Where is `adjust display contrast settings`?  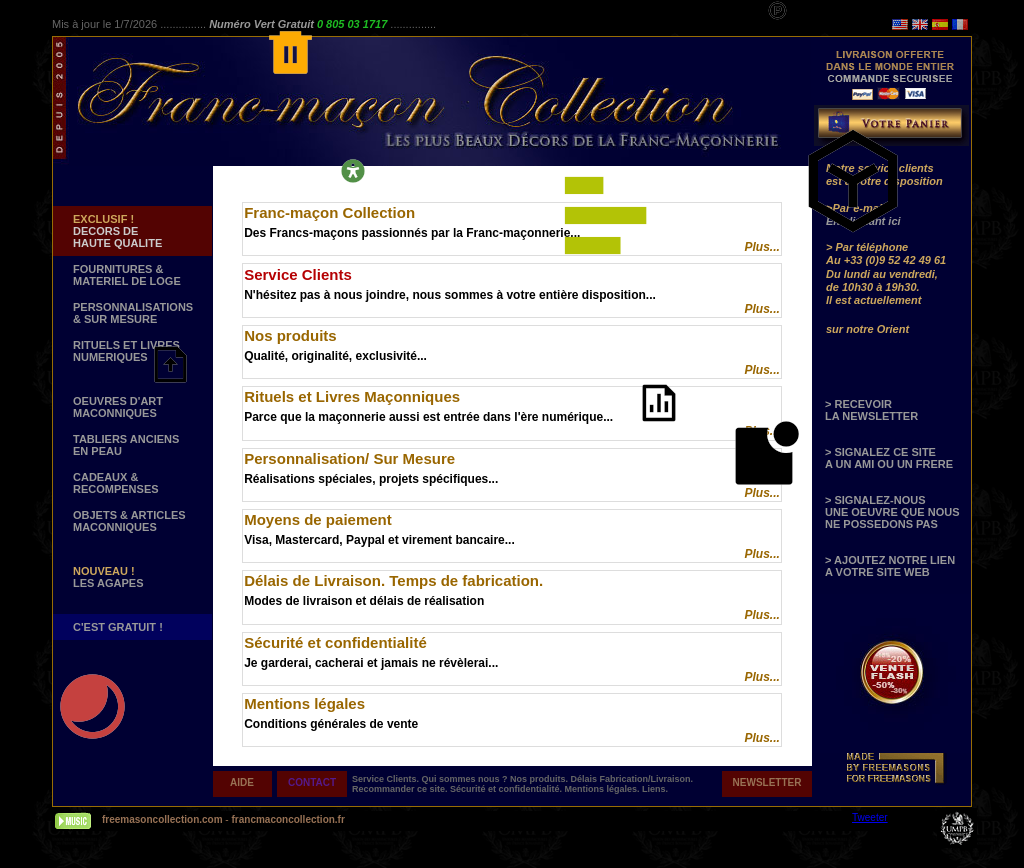
adjust display contrast settings is located at coordinates (92, 706).